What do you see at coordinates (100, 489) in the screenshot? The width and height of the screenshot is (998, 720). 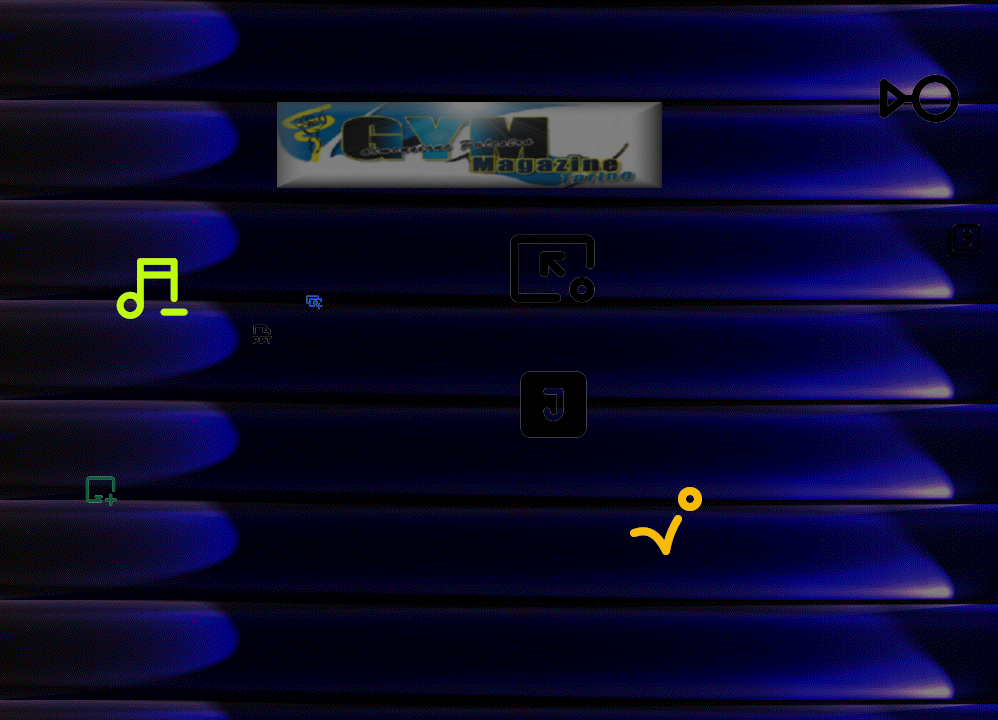 I see `add a new iPad or tablet device` at bounding box center [100, 489].